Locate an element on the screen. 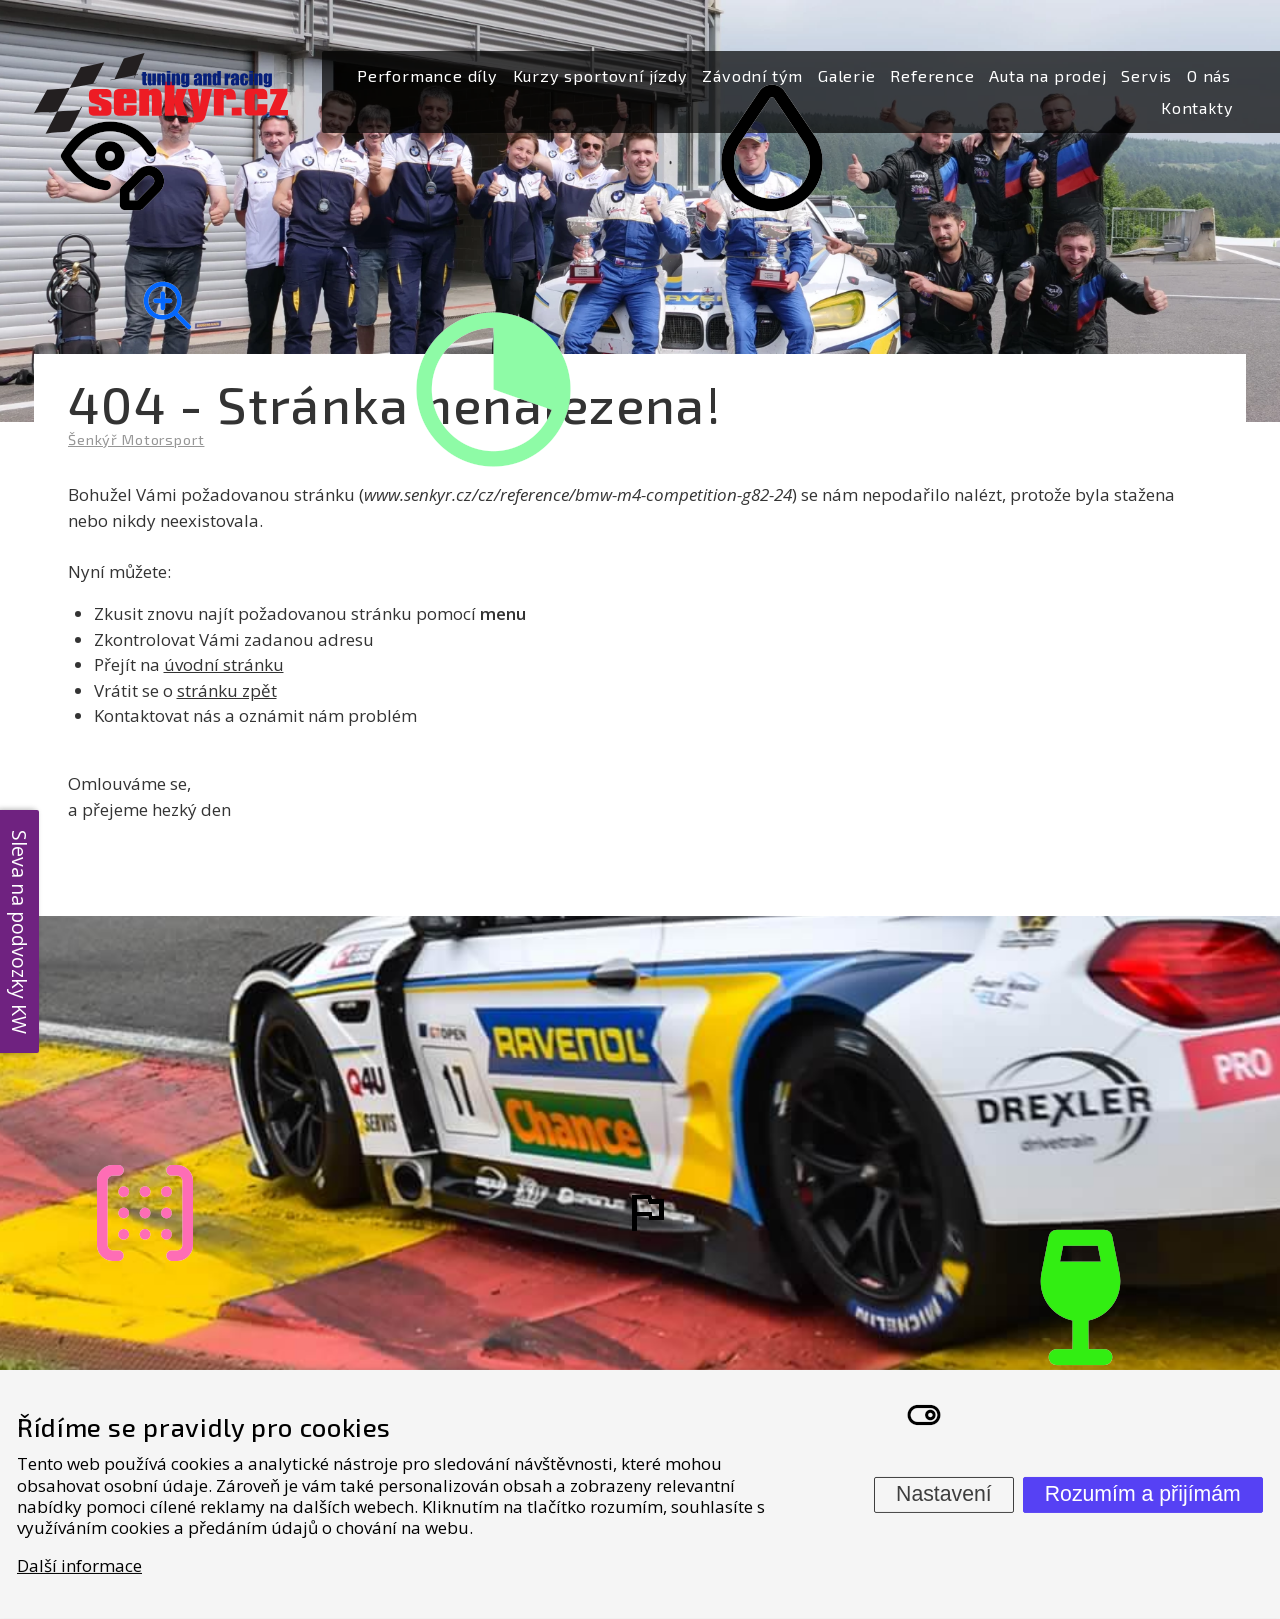 The height and width of the screenshot is (1619, 1280). flag or bookmark an item for later is located at coordinates (647, 1212).